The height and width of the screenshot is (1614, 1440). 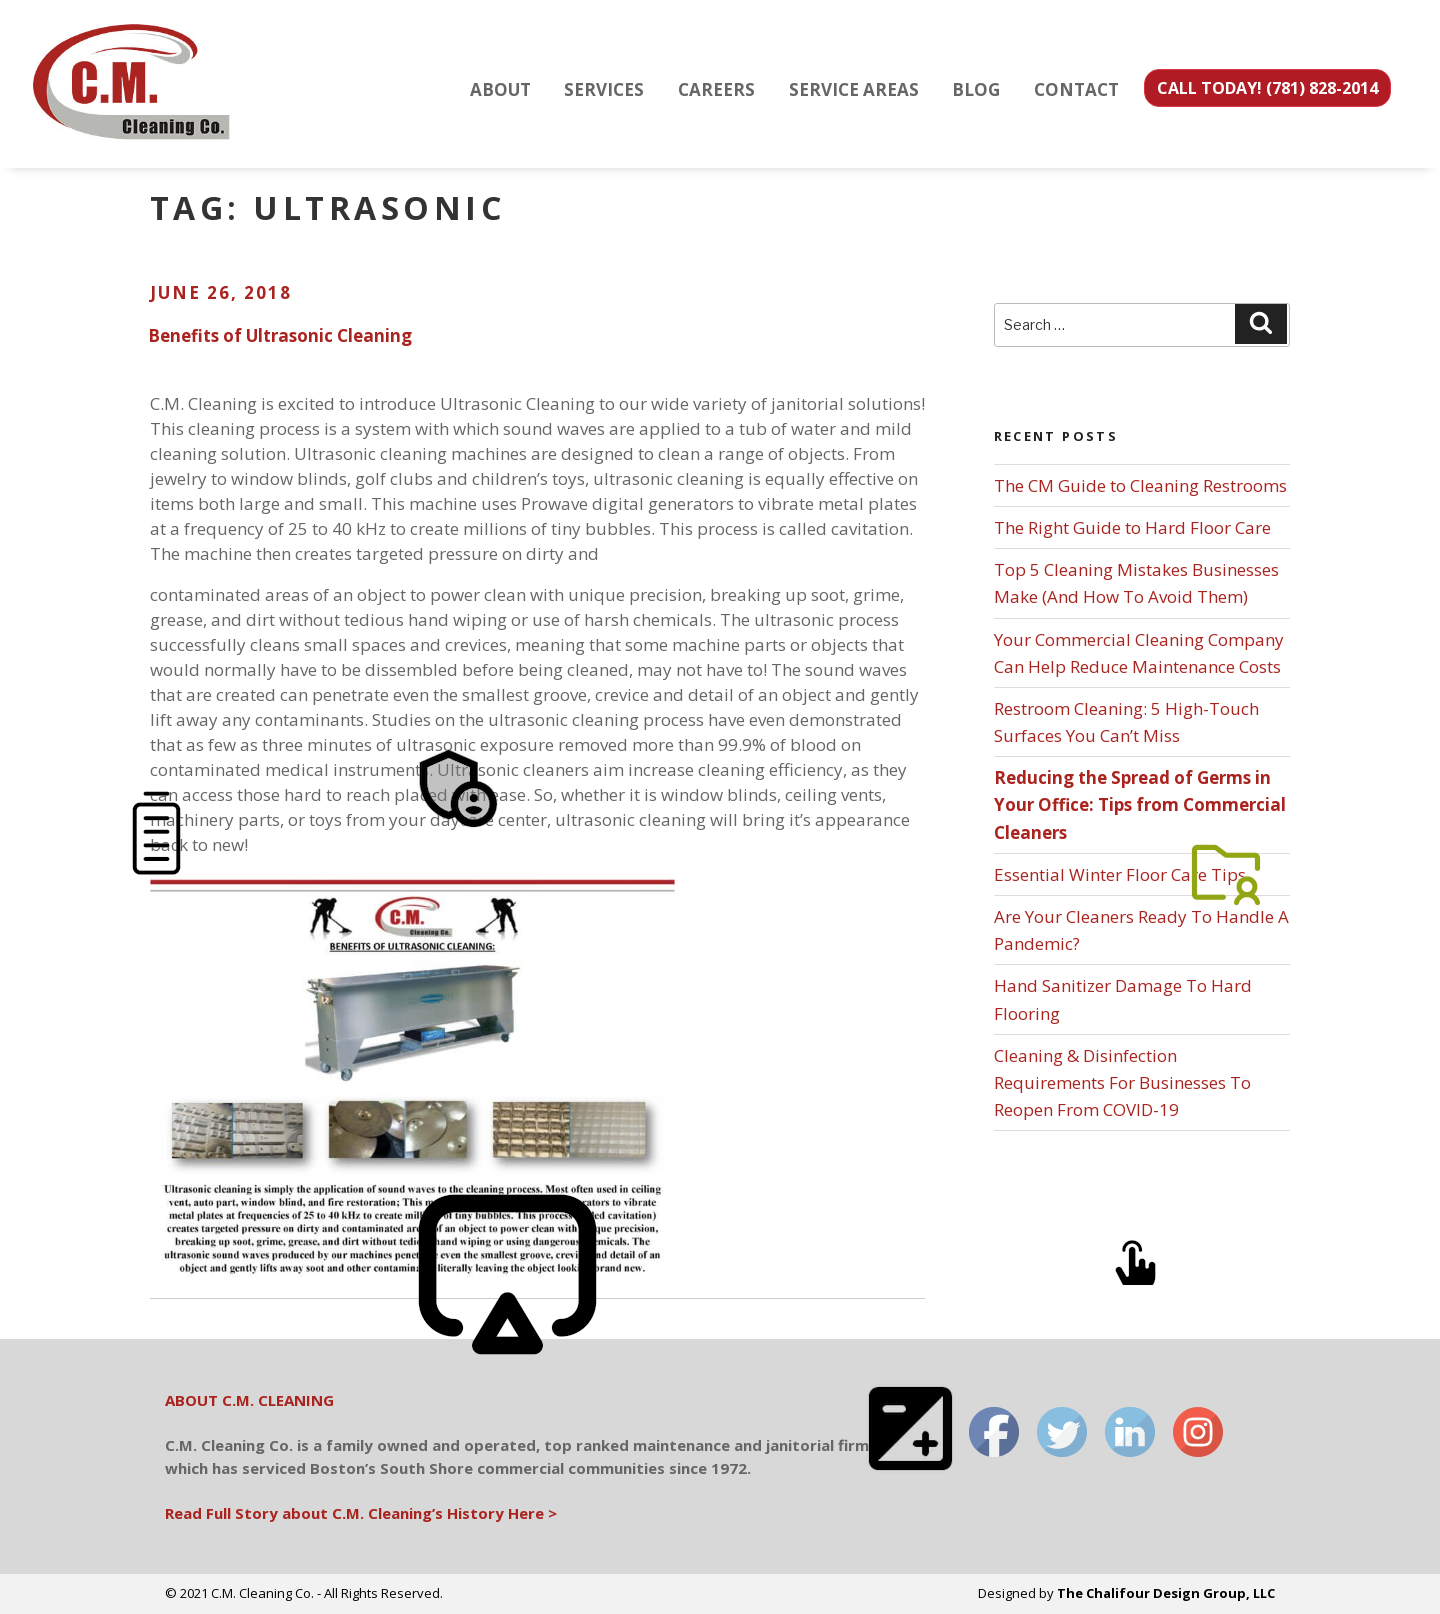 I want to click on indicates full battery charge, so click(x=156, y=834).